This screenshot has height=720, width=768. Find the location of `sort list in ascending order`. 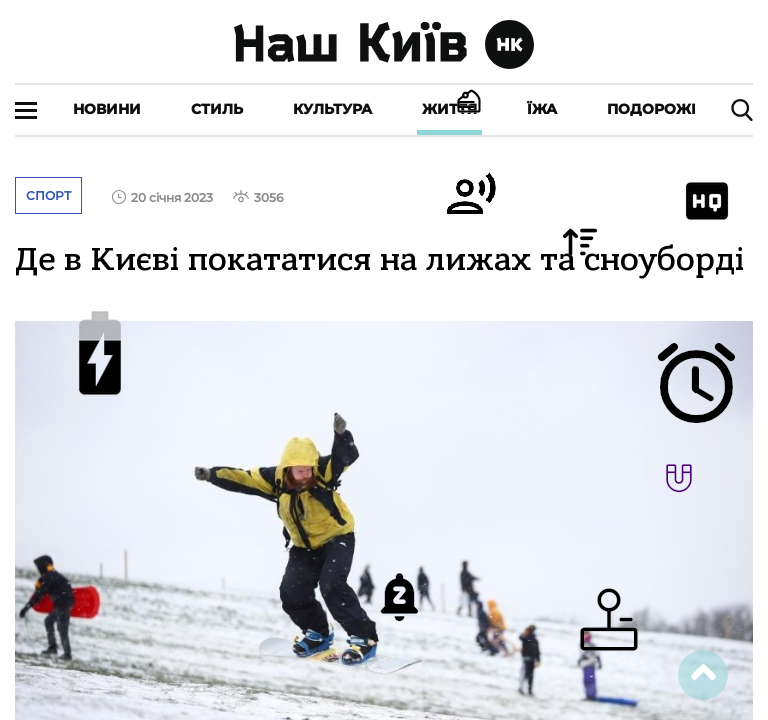

sort list in ascending order is located at coordinates (580, 242).